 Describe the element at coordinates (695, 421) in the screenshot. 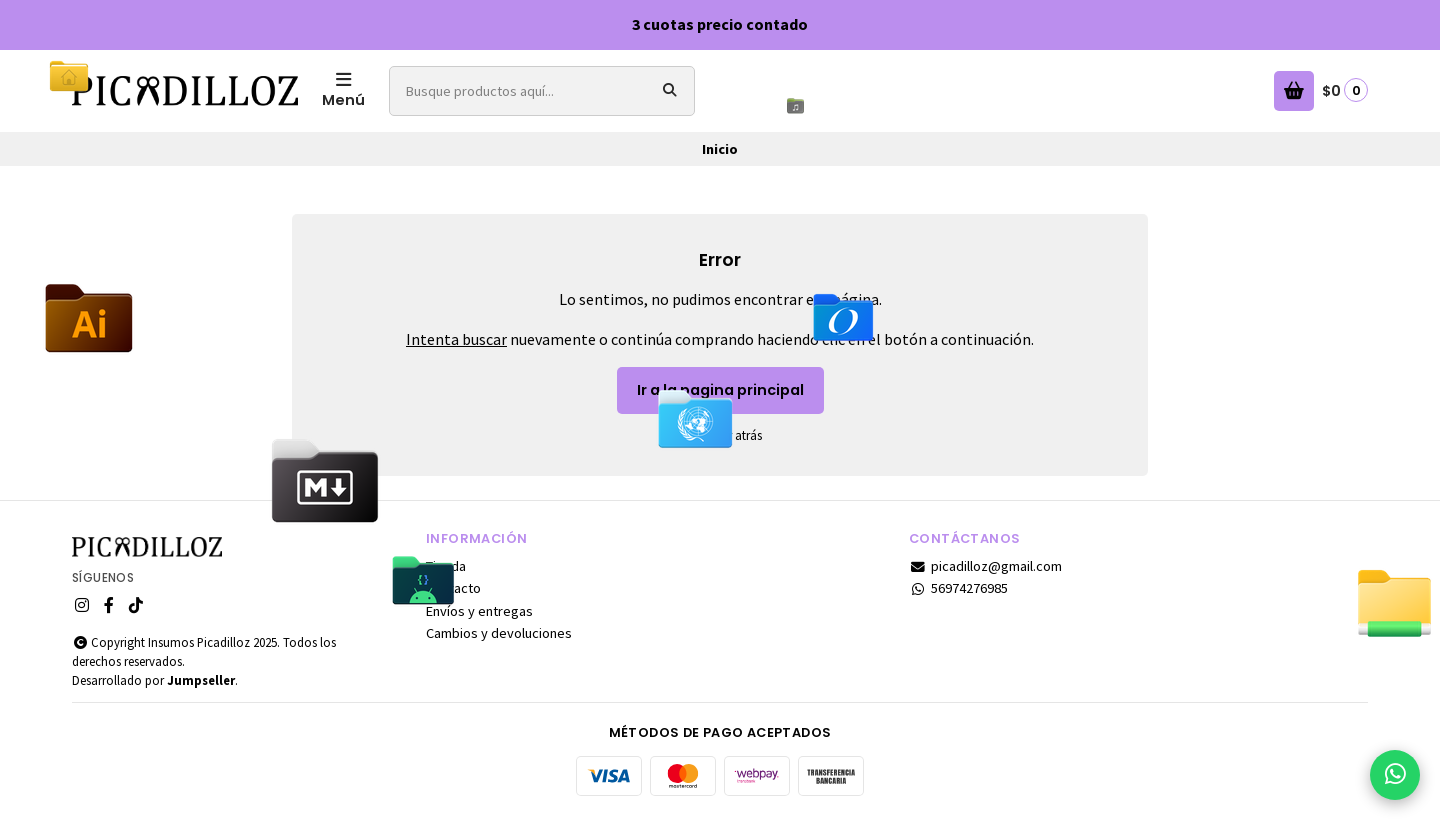

I see `open language learning resources folder` at that location.